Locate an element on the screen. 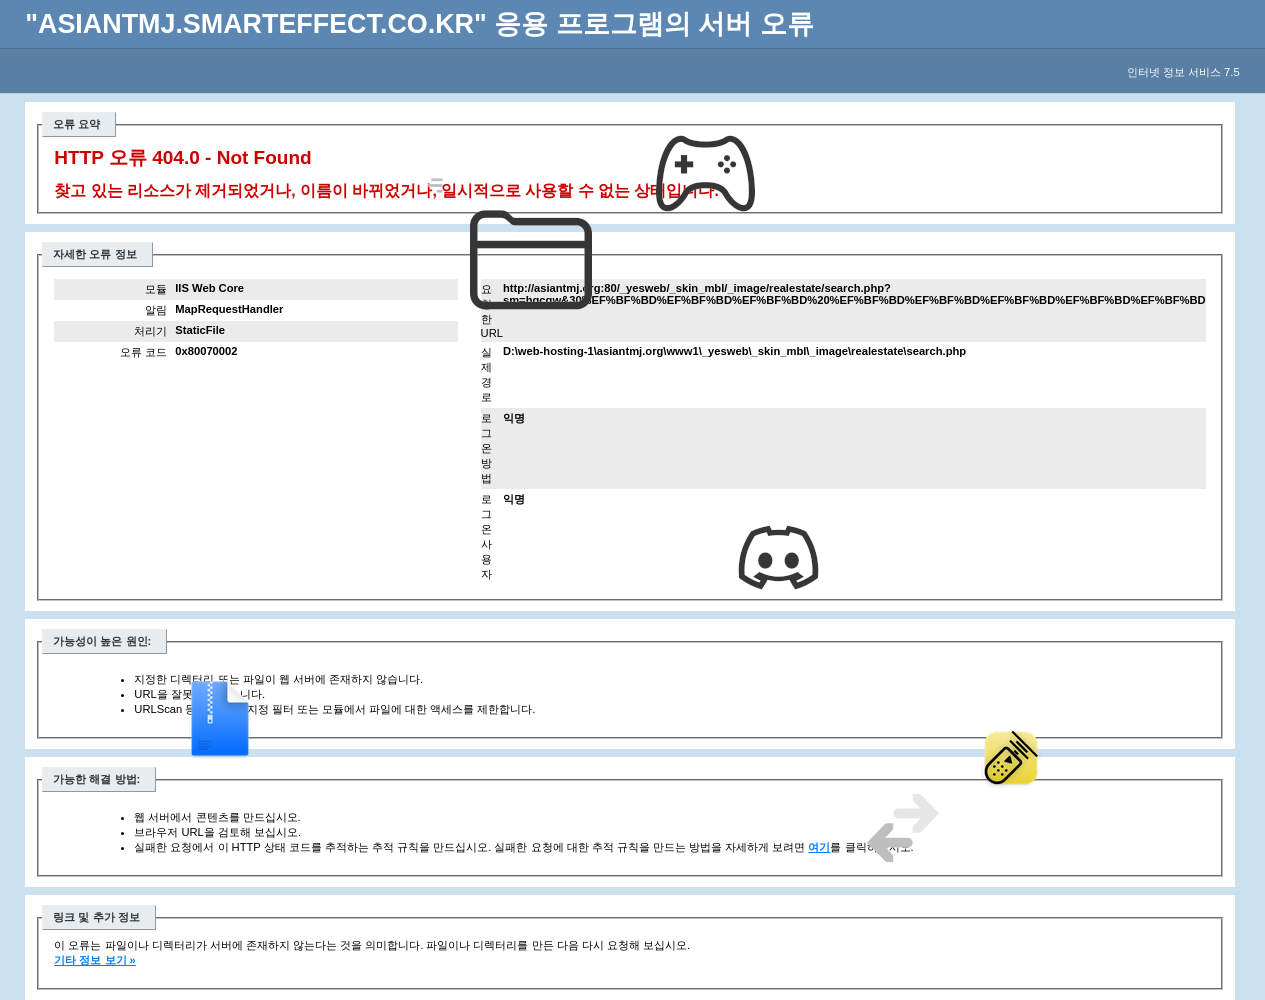 This screenshot has width=1265, height=1000. access games and gaming applications is located at coordinates (705, 173).